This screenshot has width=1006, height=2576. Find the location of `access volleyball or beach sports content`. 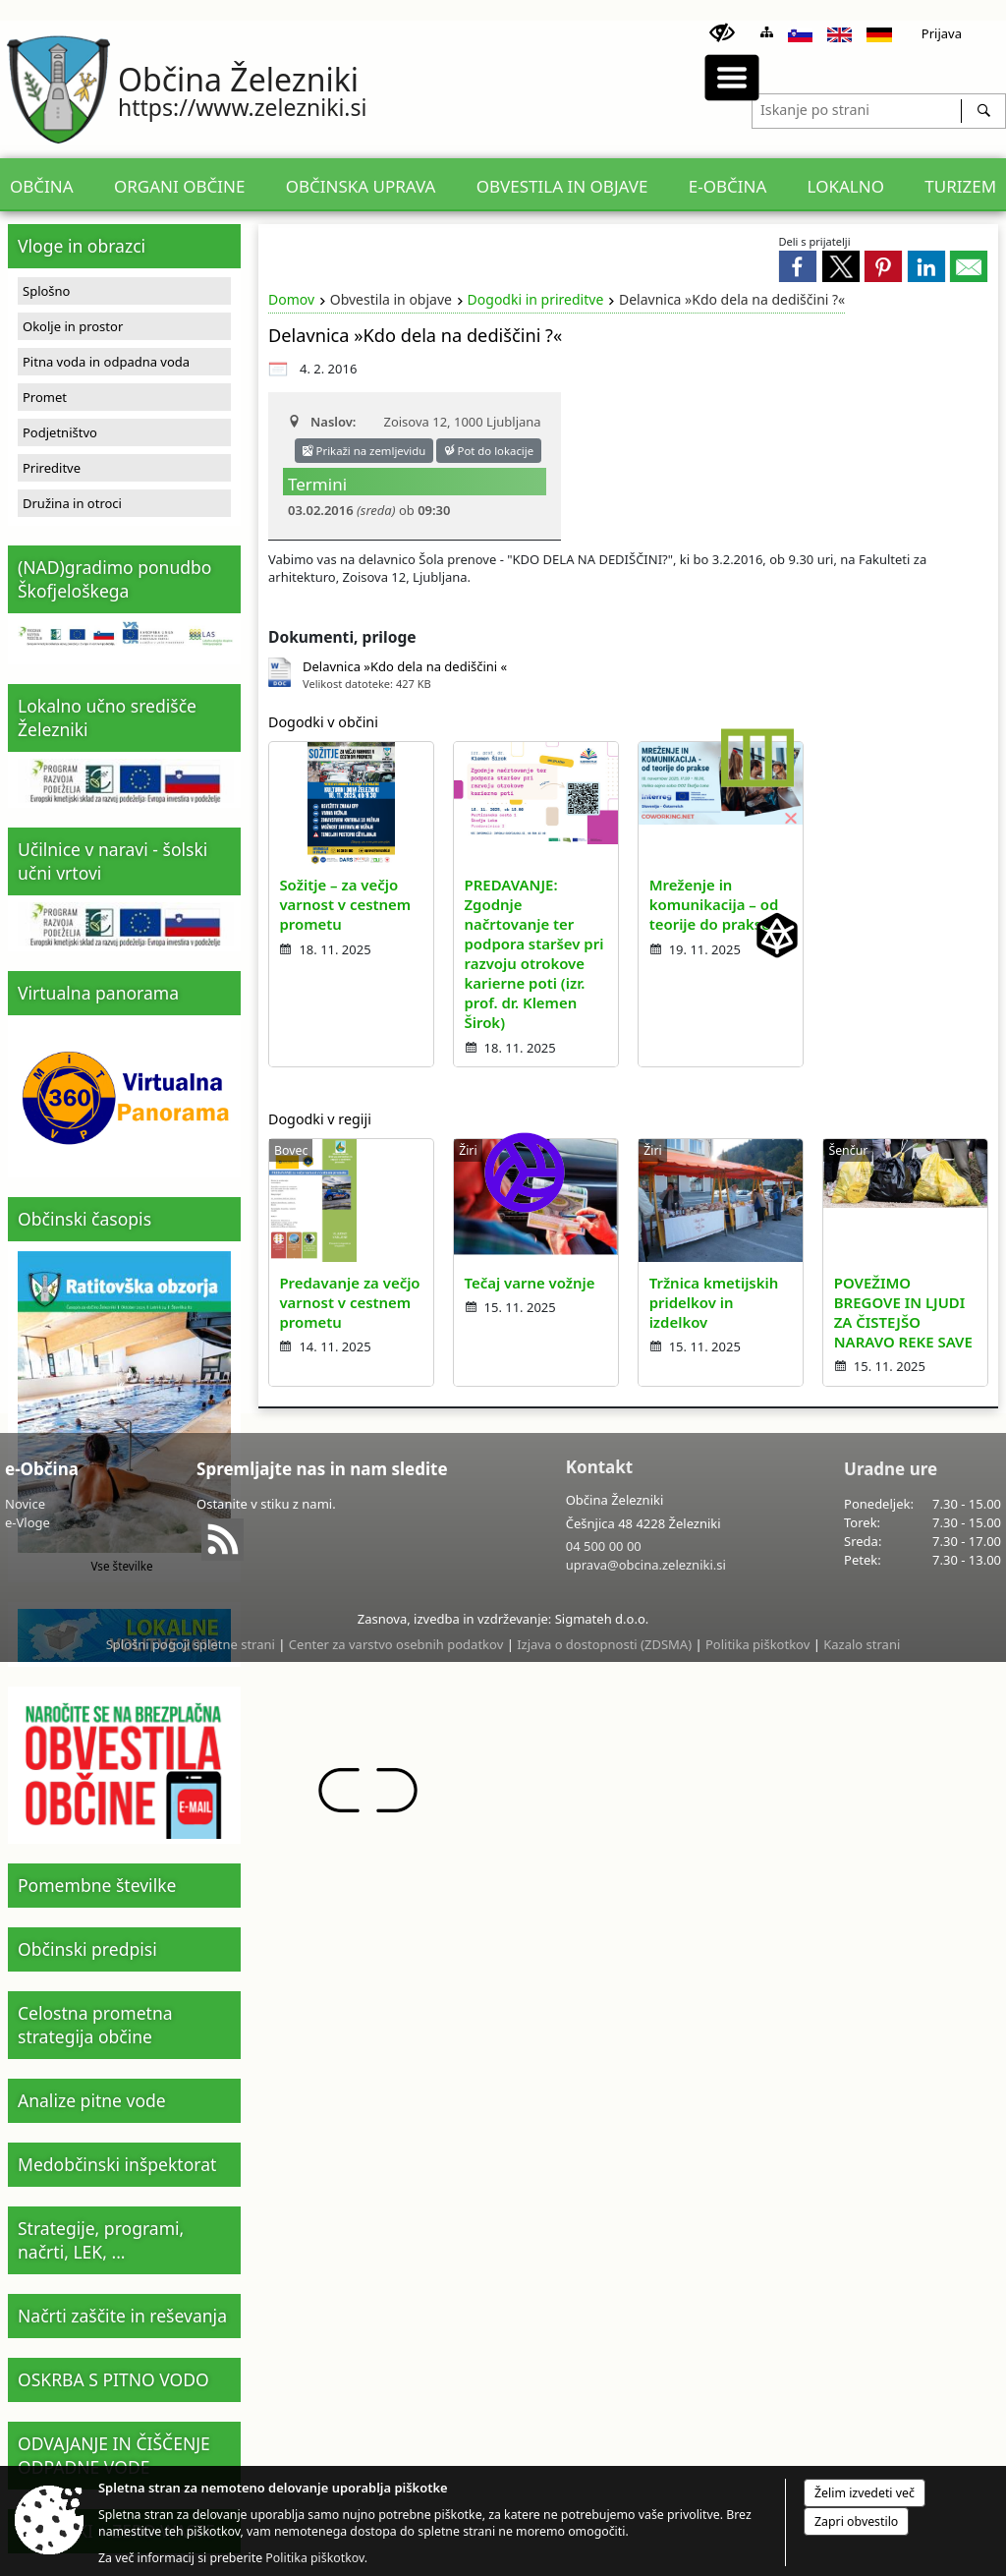

access volleyball or beach sports content is located at coordinates (525, 1173).